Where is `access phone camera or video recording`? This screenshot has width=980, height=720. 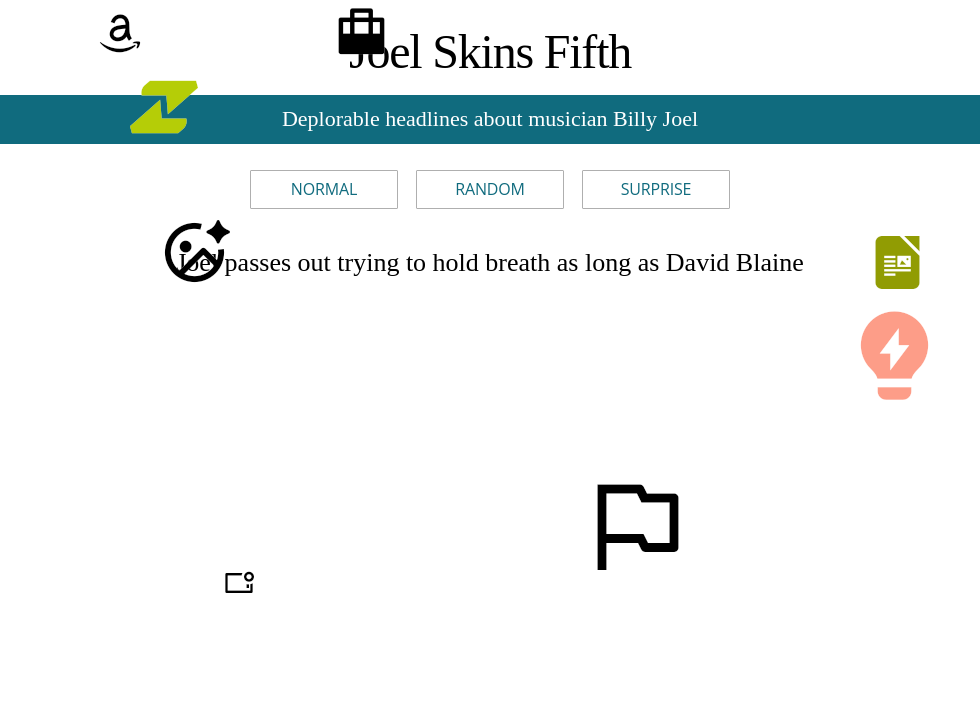 access phone camera or video recording is located at coordinates (239, 583).